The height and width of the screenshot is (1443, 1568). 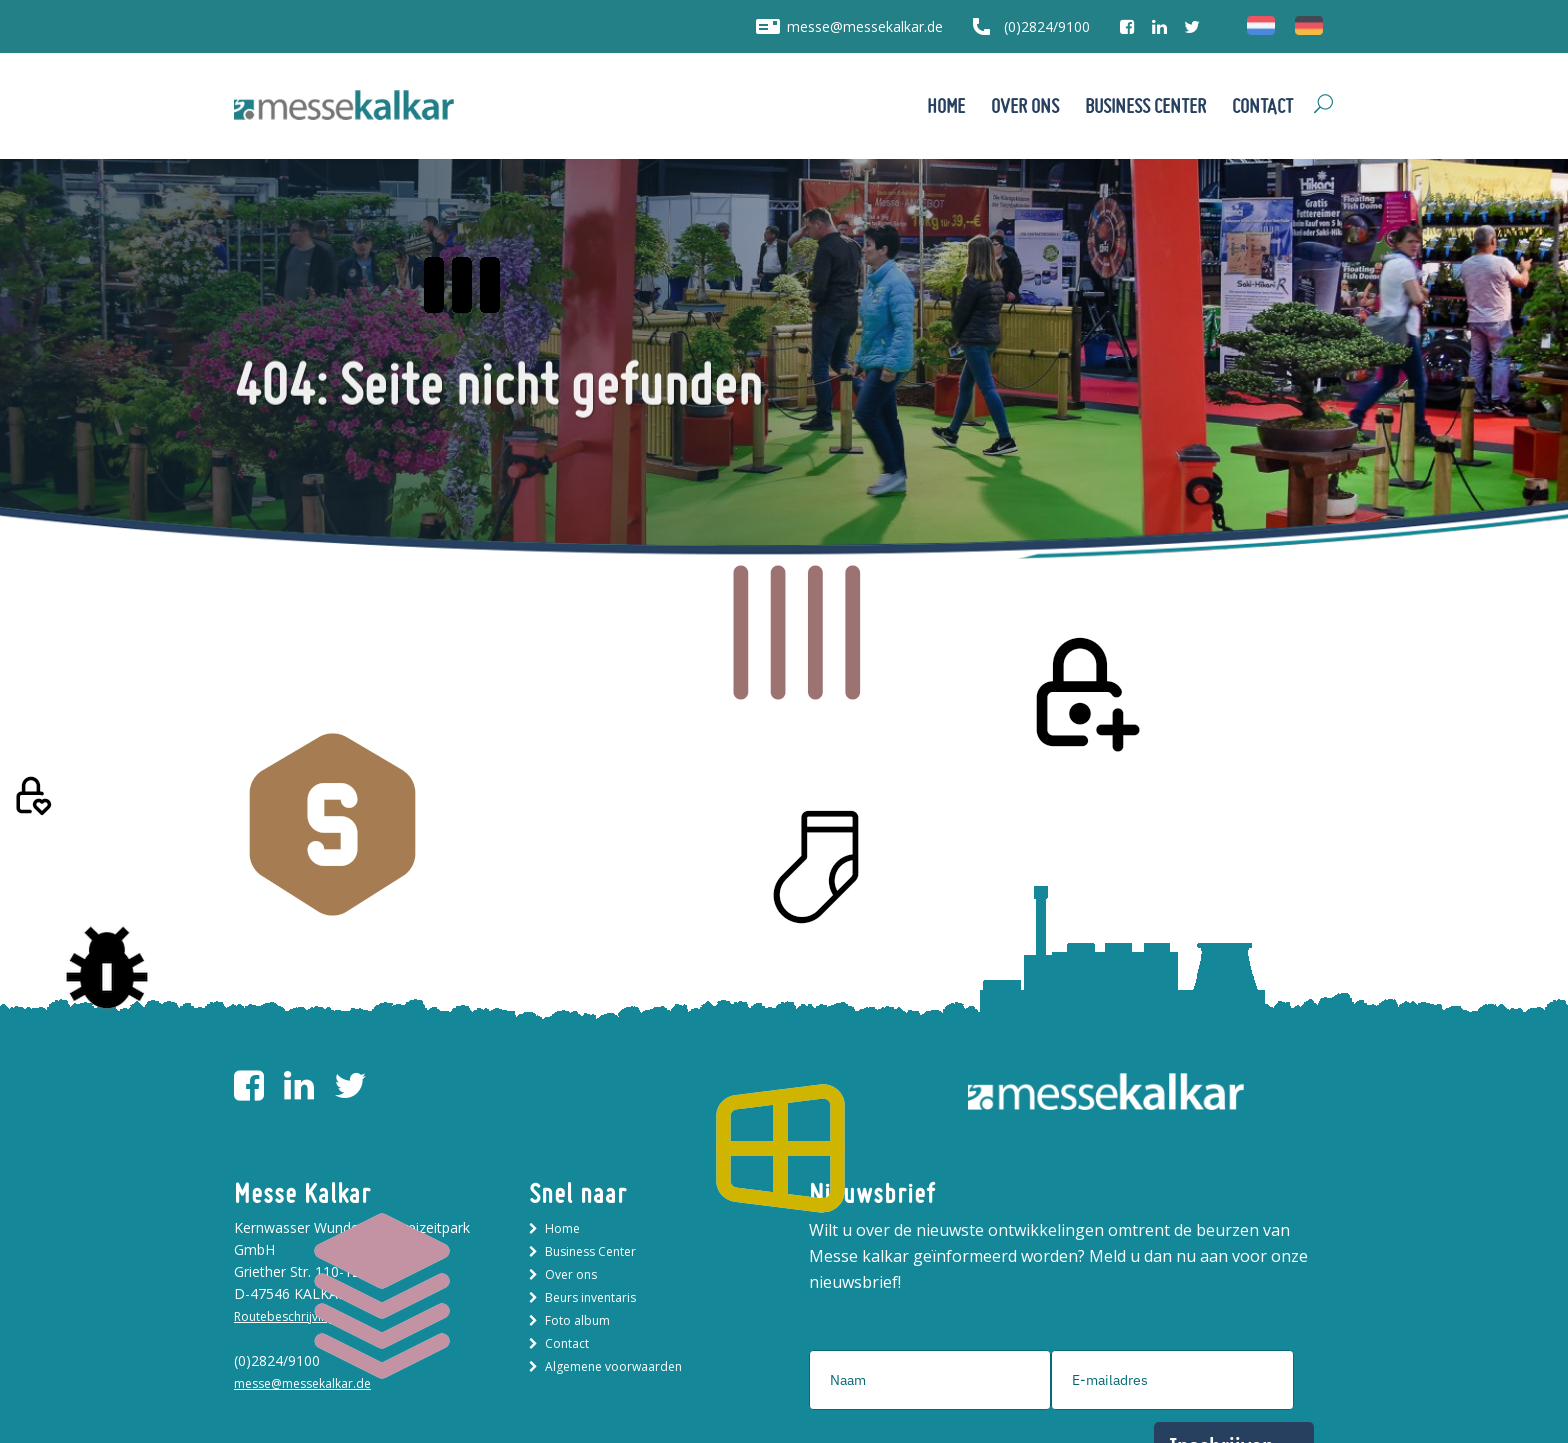 What do you see at coordinates (800, 632) in the screenshot?
I see `indicates a count or tally of four` at bounding box center [800, 632].